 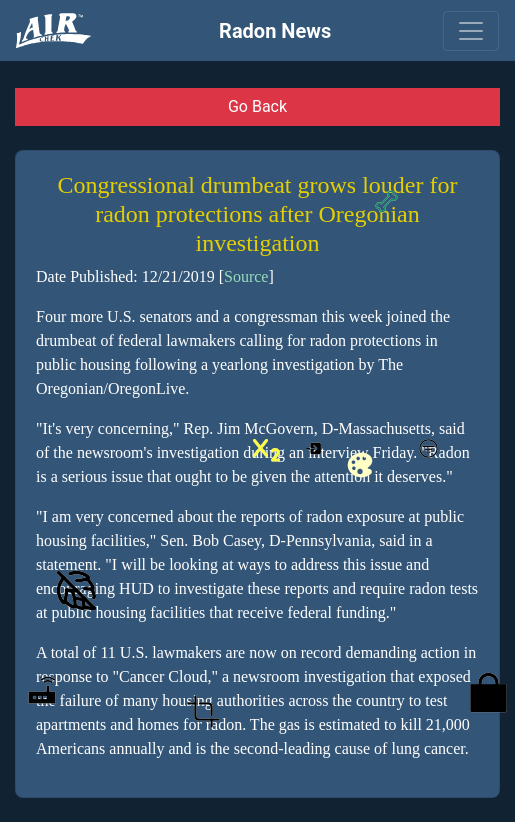 I want to click on open color picker or theme settings, so click(x=360, y=465).